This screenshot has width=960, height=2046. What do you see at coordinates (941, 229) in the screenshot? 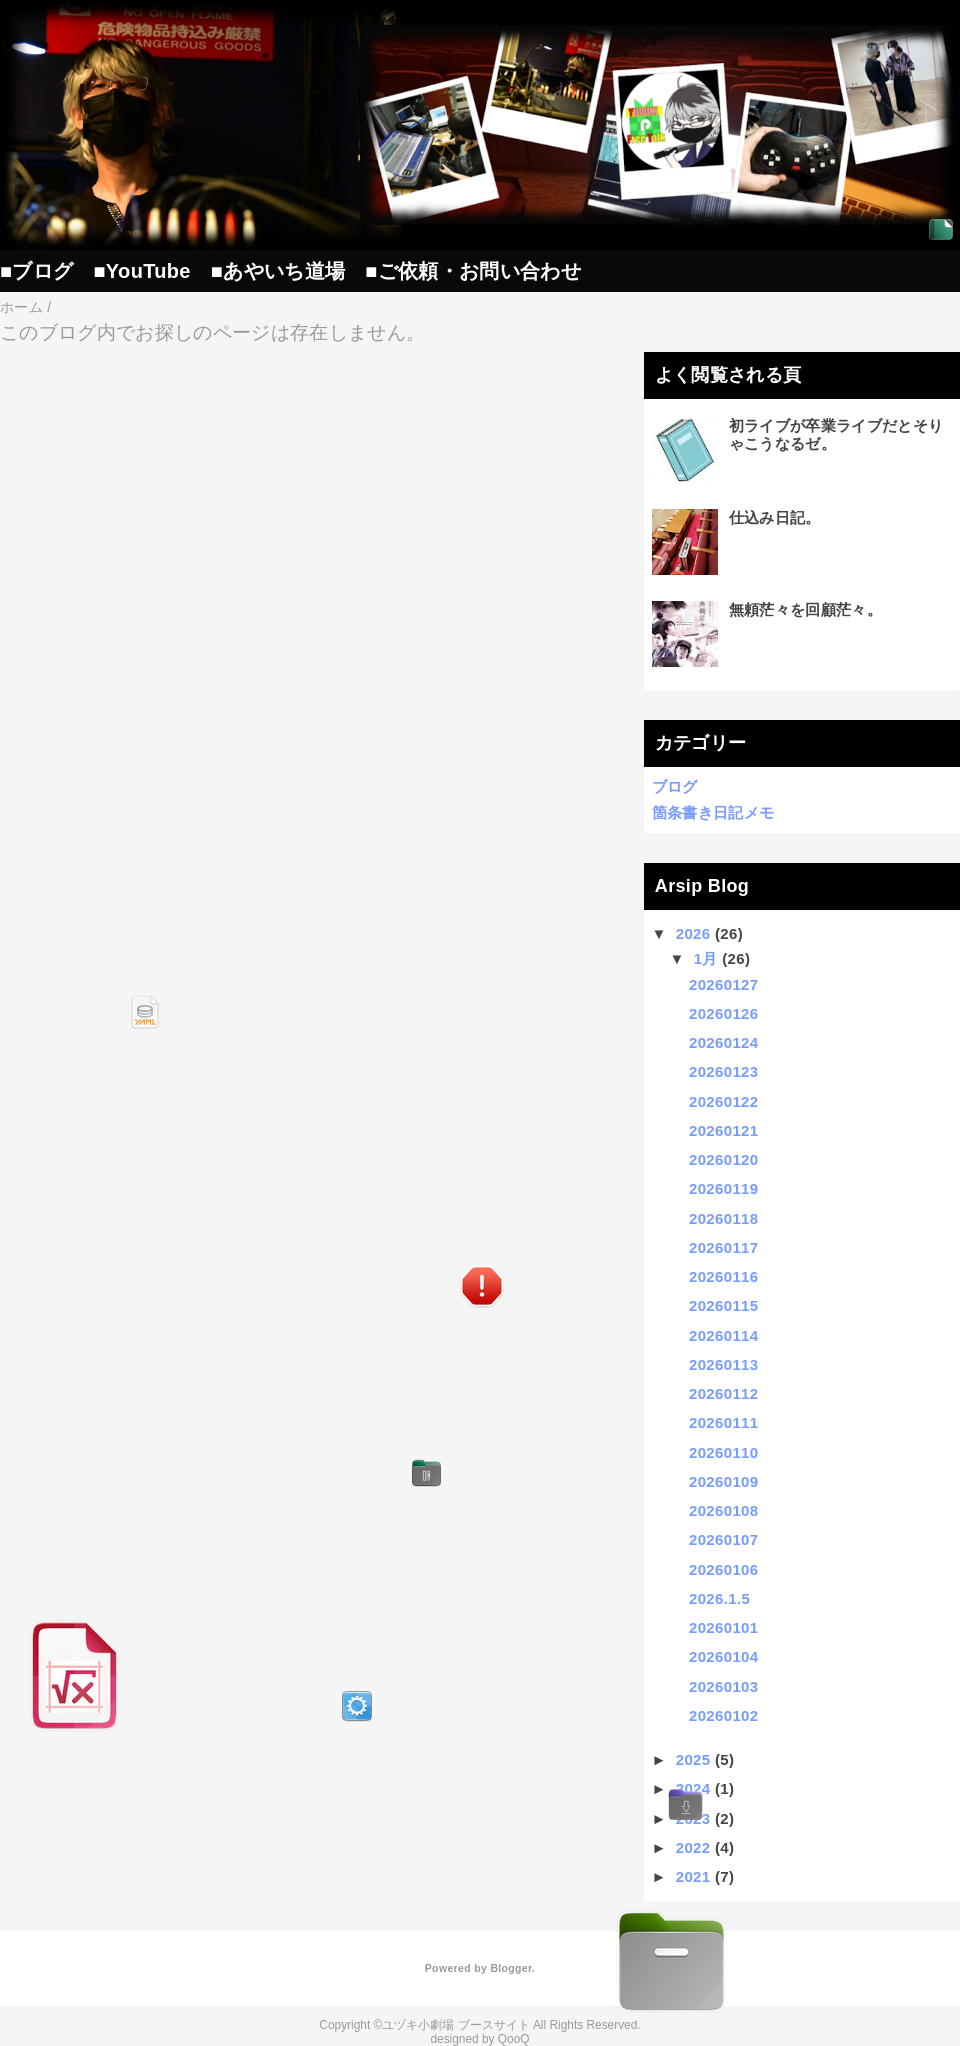
I see `change desktop wallpaper settings` at bounding box center [941, 229].